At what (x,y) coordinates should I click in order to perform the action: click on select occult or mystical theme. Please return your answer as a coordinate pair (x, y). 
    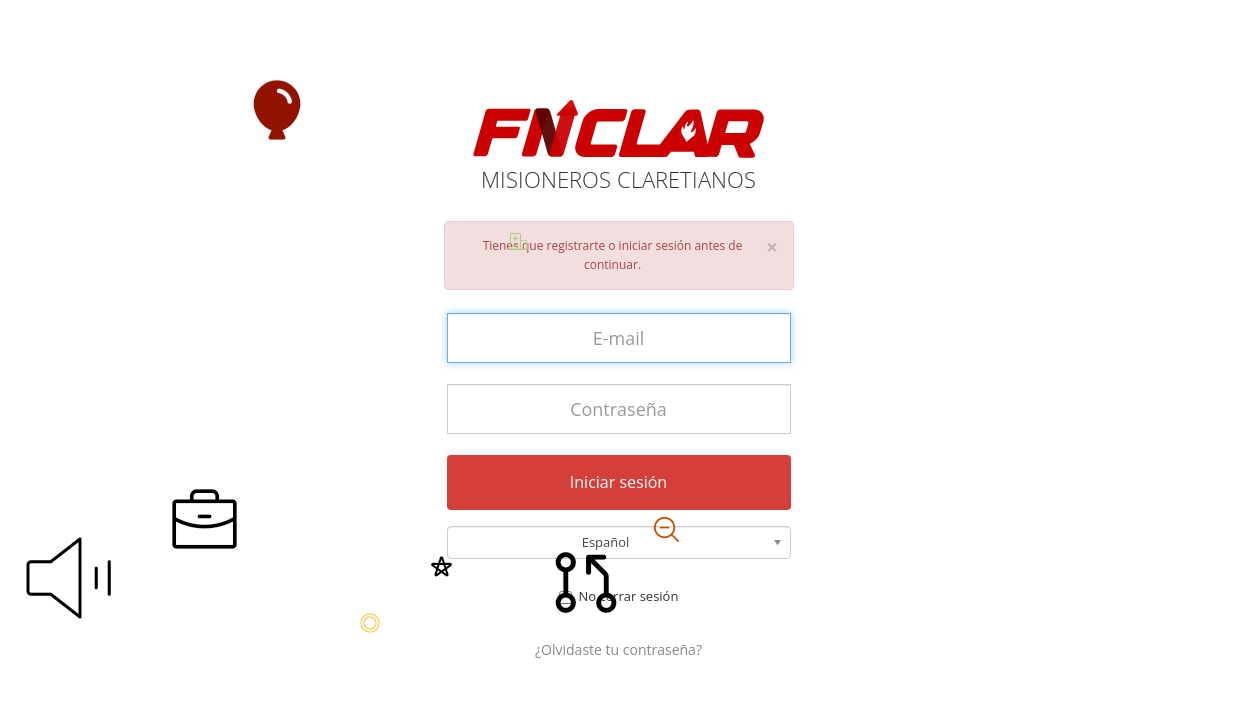
    Looking at the image, I should click on (441, 567).